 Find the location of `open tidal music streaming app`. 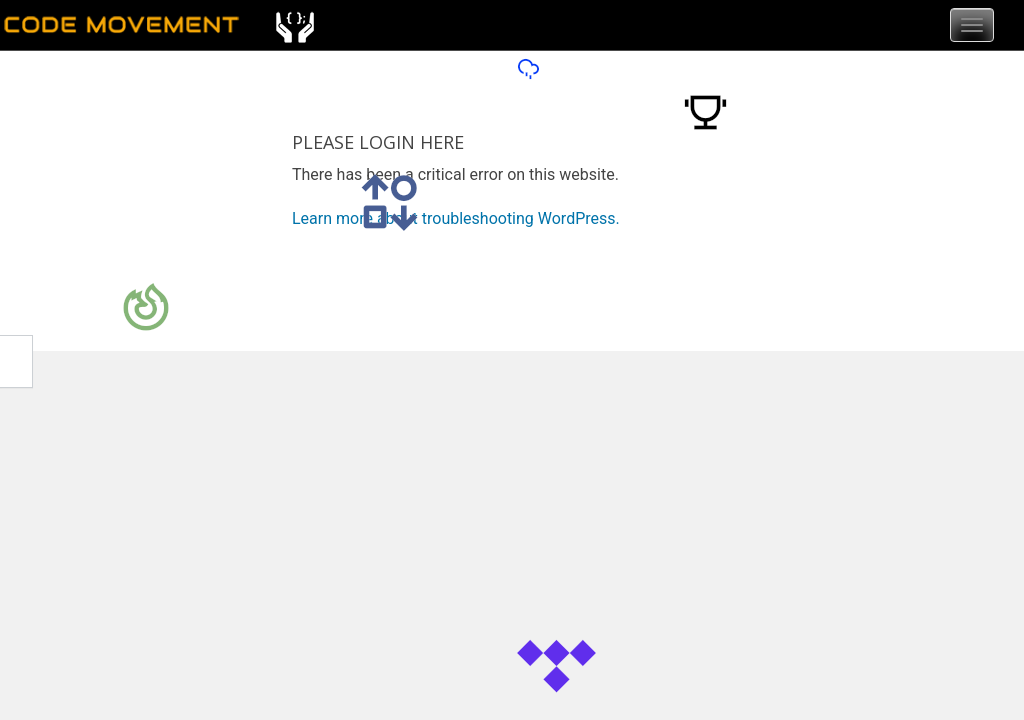

open tidal music streaming app is located at coordinates (556, 665).